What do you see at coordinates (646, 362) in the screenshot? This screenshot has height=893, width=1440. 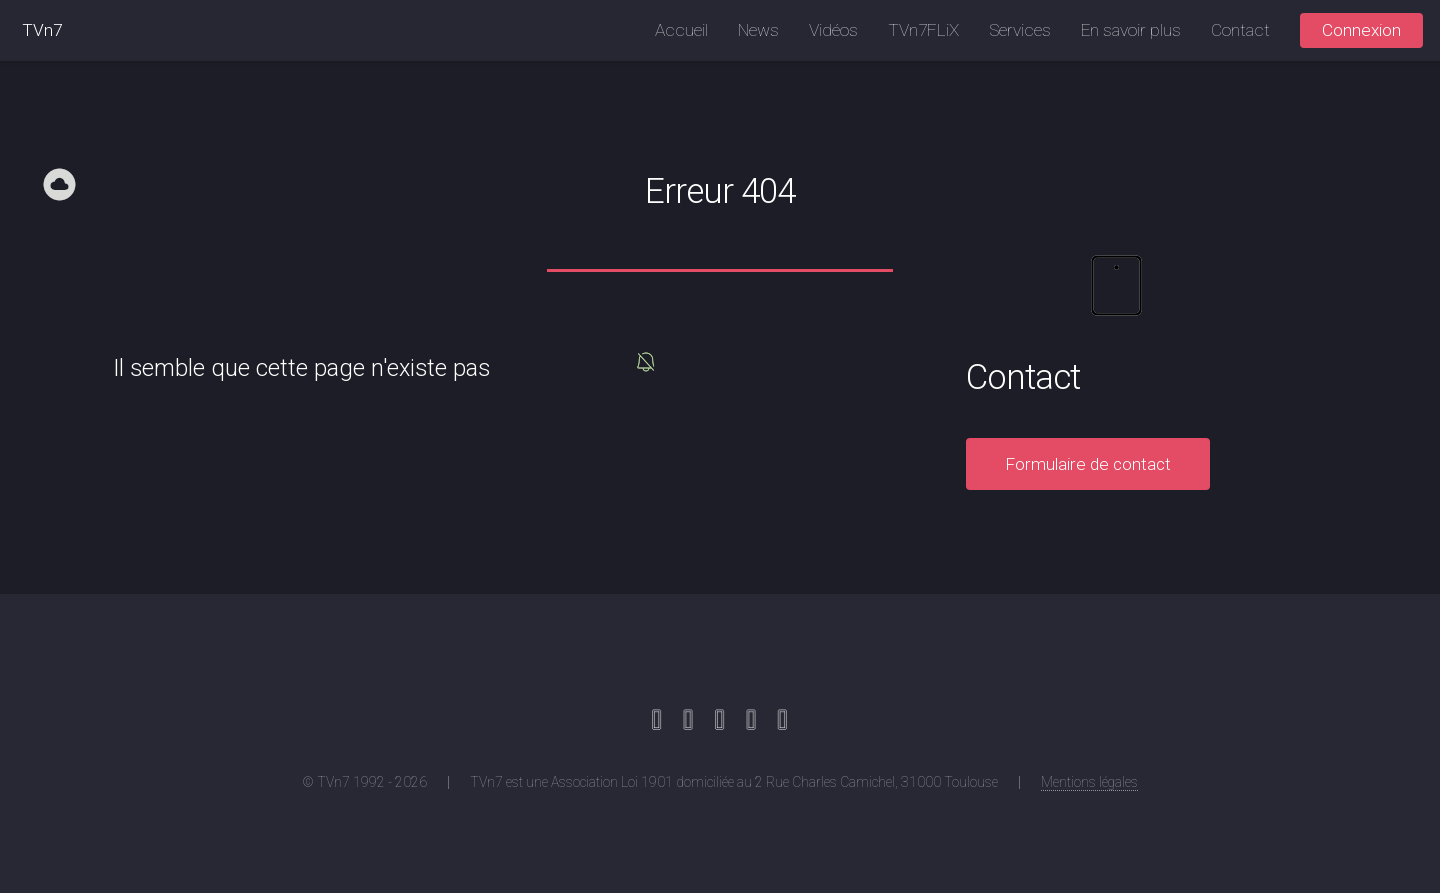 I see `mute notifications` at bounding box center [646, 362].